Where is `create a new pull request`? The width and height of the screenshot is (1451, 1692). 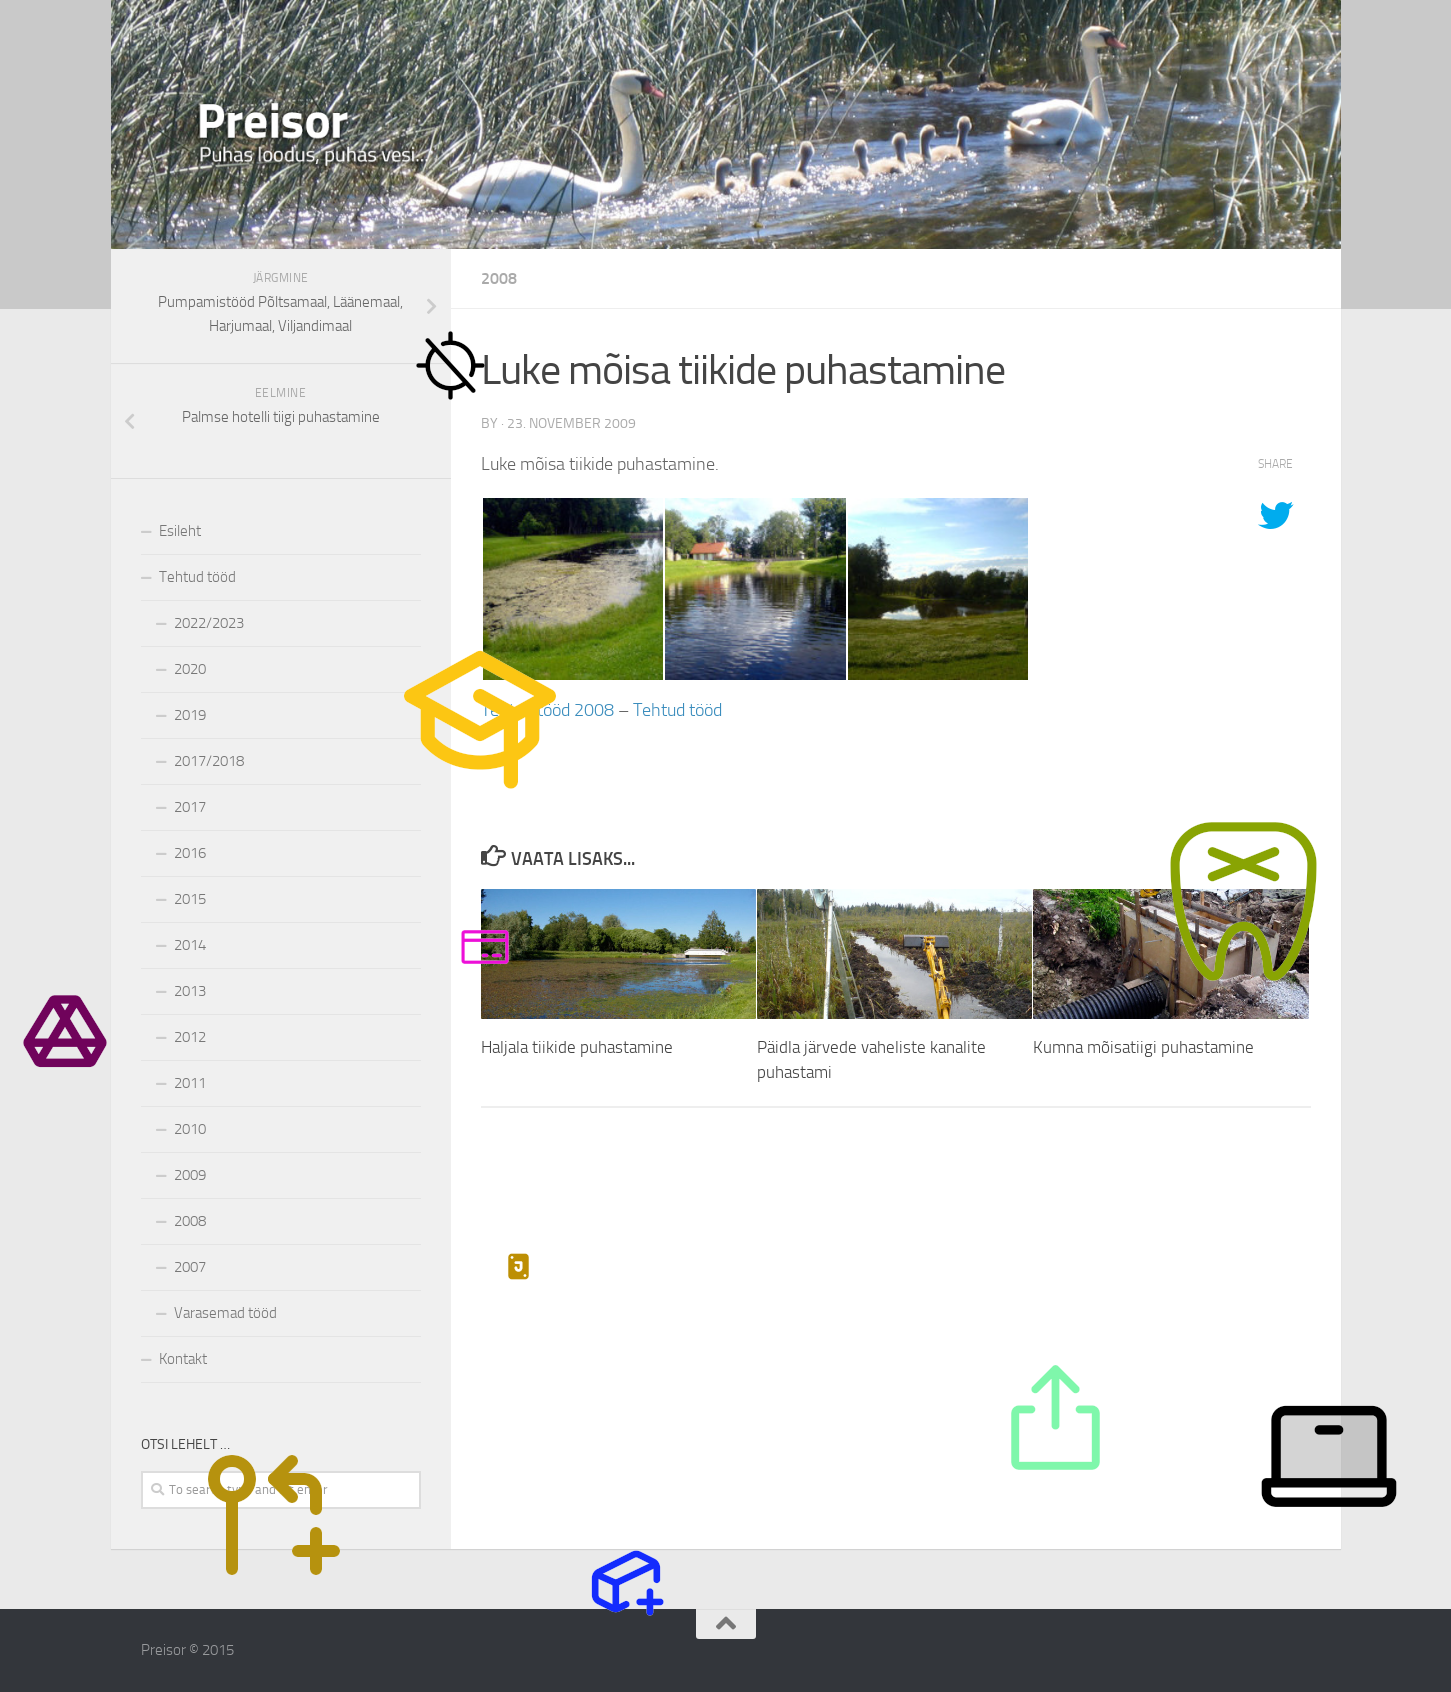
create a new pull request is located at coordinates (274, 1515).